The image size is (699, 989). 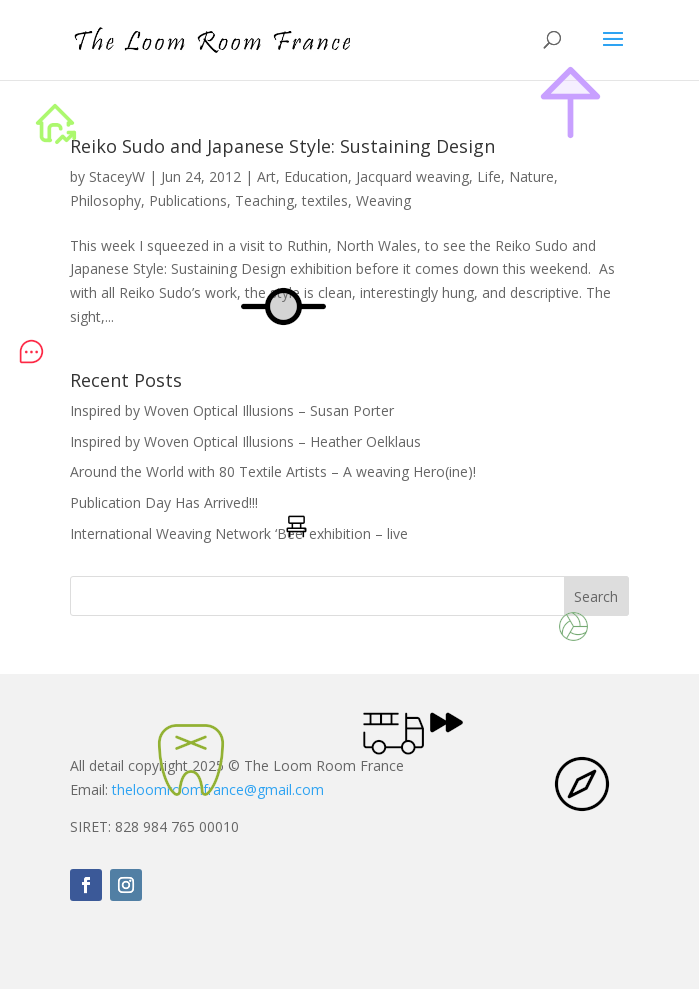 What do you see at coordinates (391, 730) in the screenshot?
I see `indicates emergency services or fire department` at bounding box center [391, 730].